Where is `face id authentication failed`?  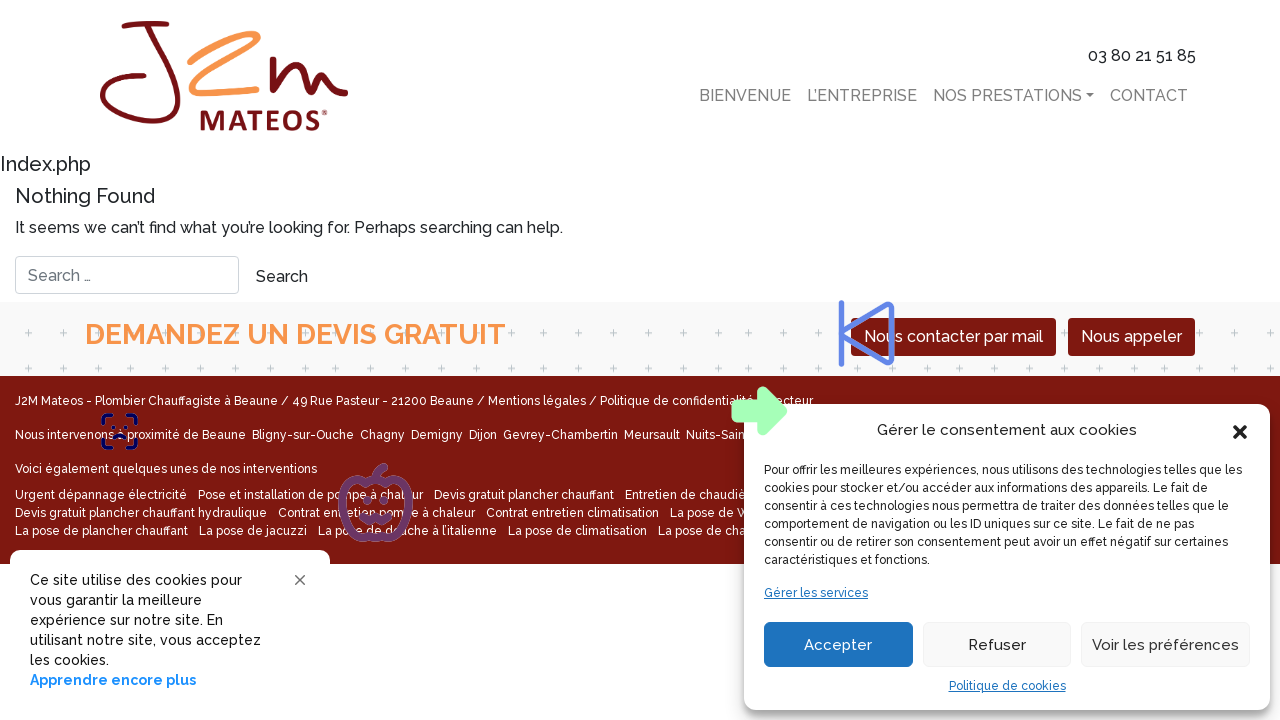
face id authentication failed is located at coordinates (119, 431).